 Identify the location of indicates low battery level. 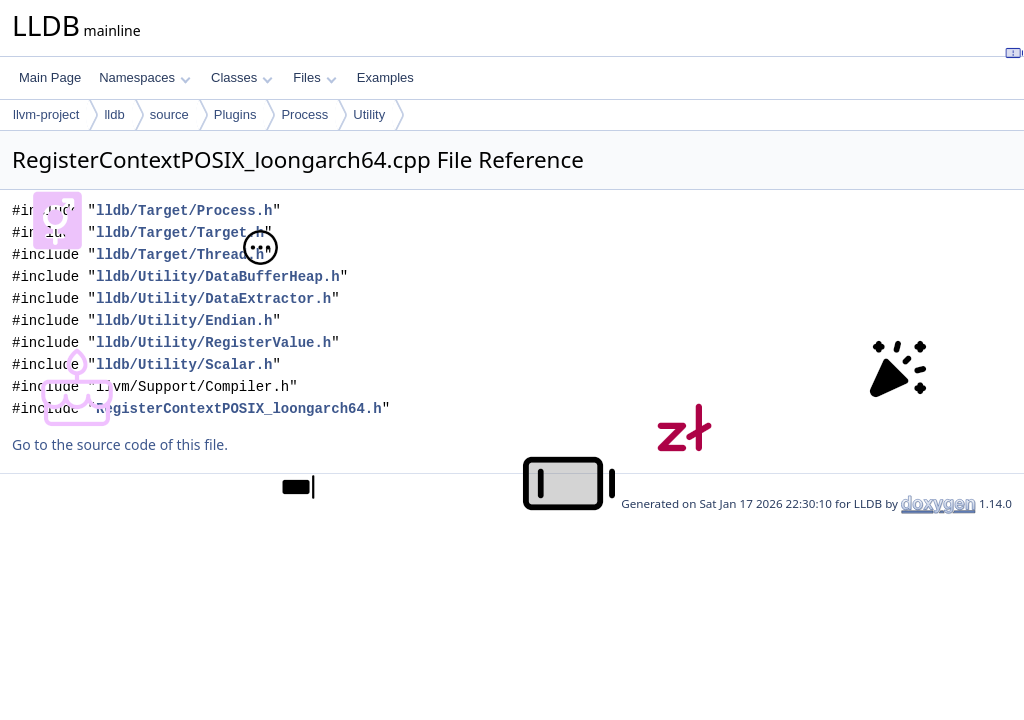
(567, 483).